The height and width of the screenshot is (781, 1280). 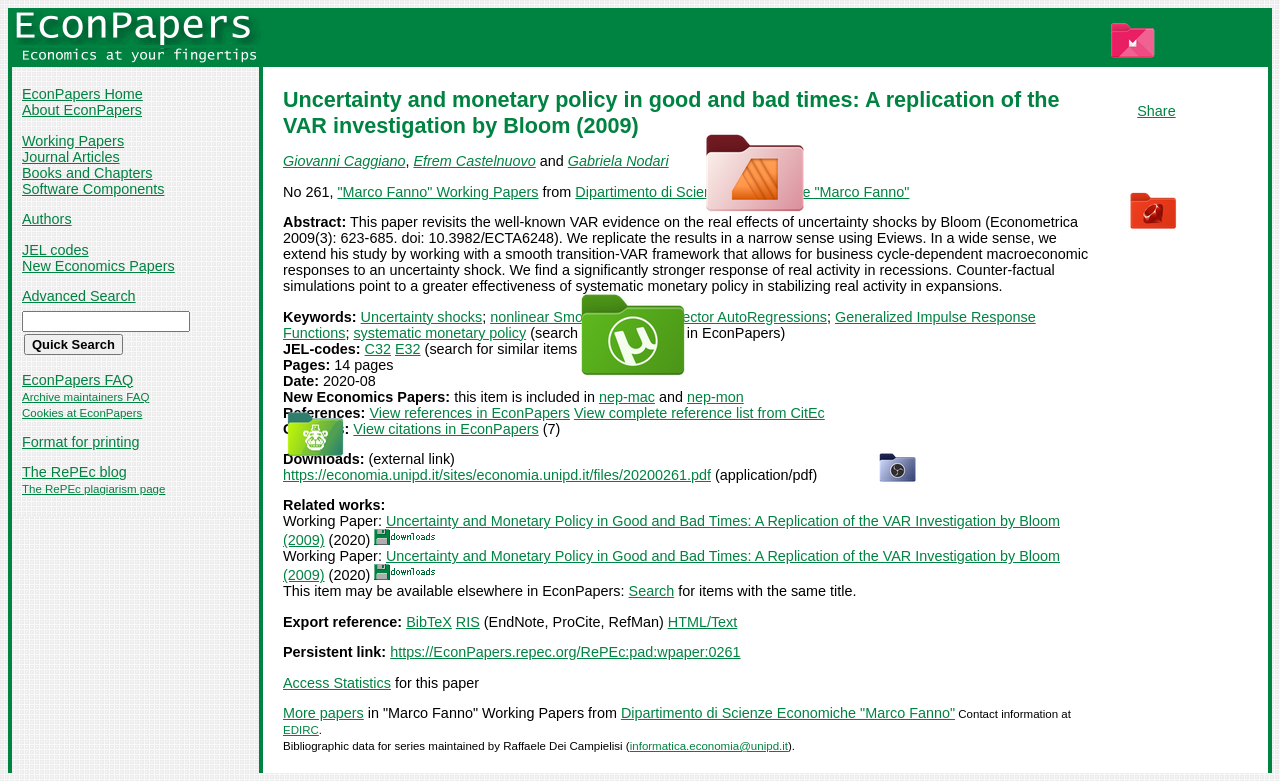 What do you see at coordinates (1153, 212) in the screenshot?
I see `folder containing ruby programming files` at bounding box center [1153, 212].